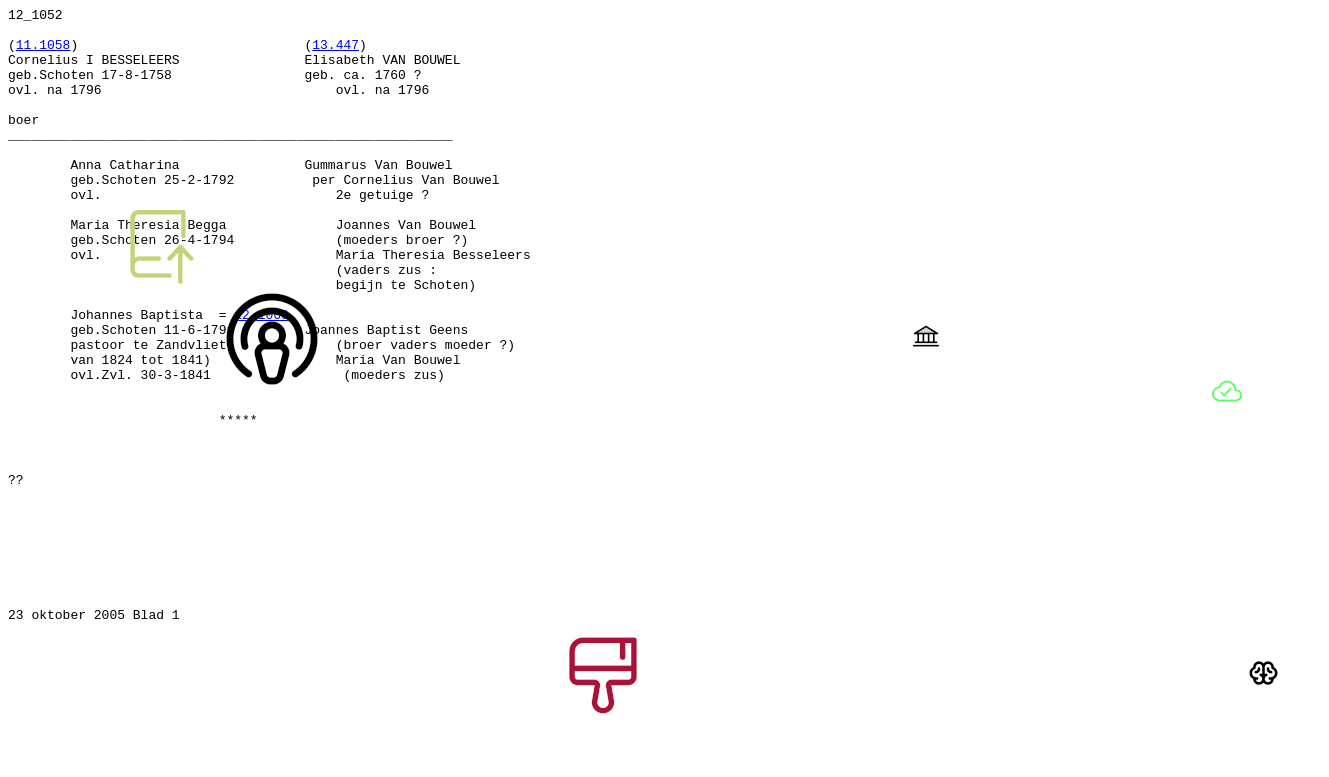 The height and width of the screenshot is (777, 1329). What do you see at coordinates (1263, 673) in the screenshot?
I see `access AI or smart features` at bounding box center [1263, 673].